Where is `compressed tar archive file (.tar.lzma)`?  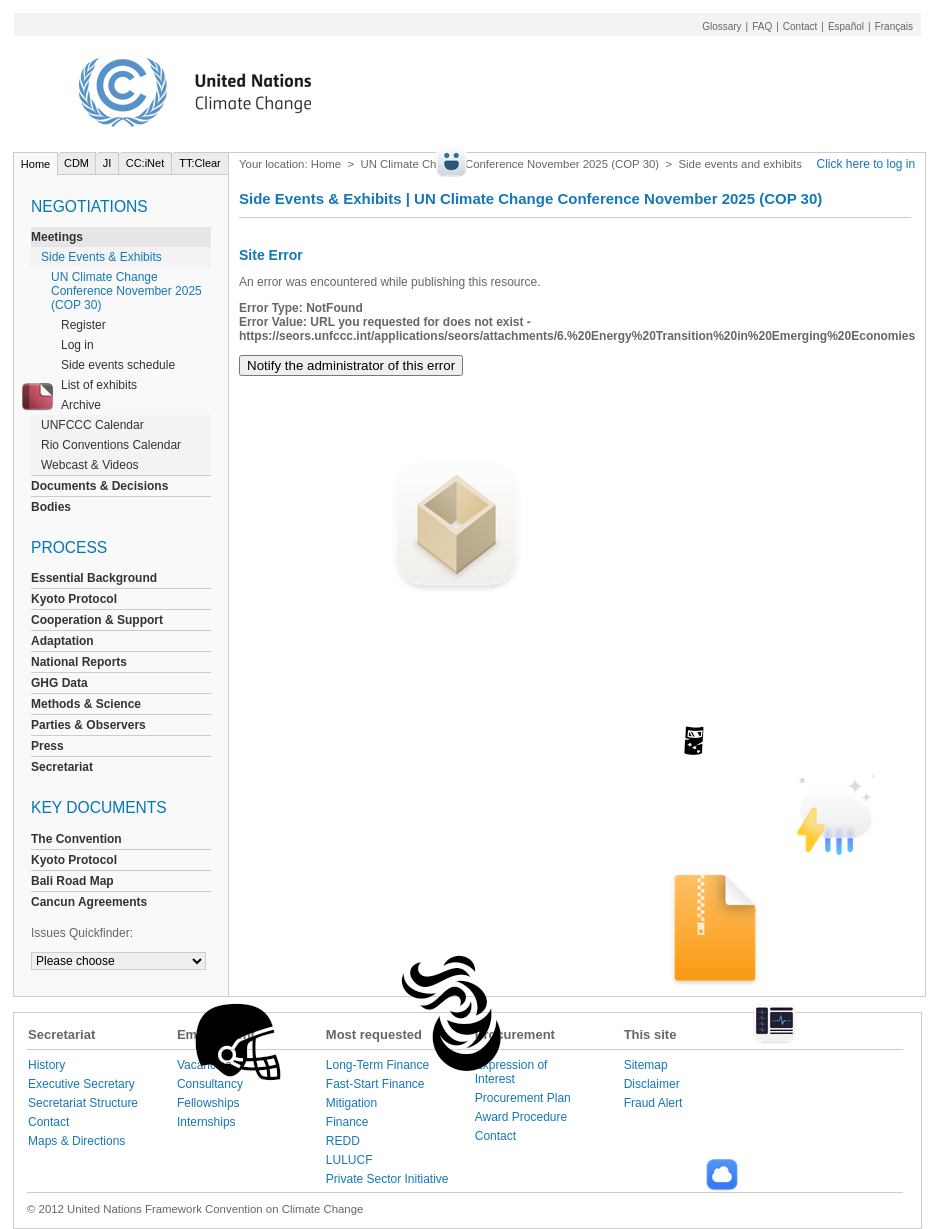 compressed tar archive file (.tar.lzma) is located at coordinates (715, 930).